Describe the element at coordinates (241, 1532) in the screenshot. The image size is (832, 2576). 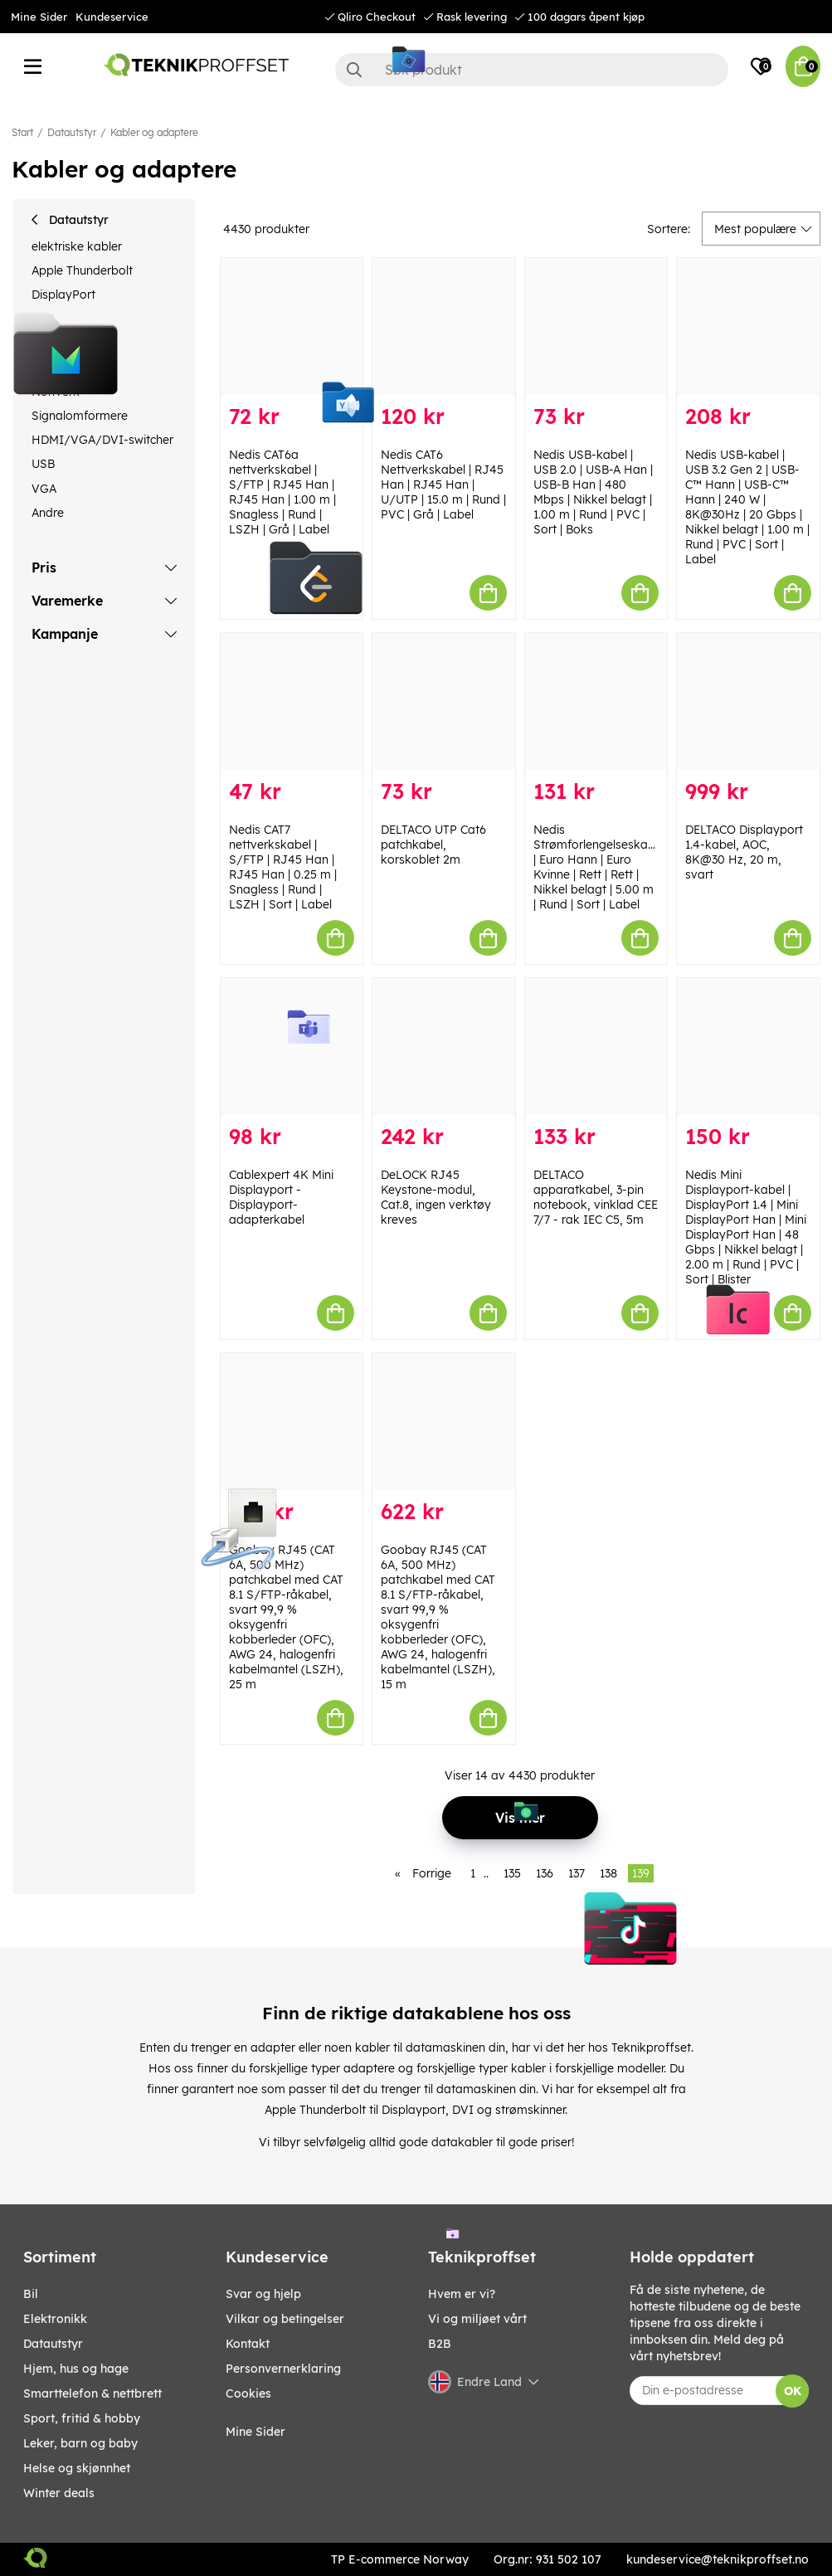
I see `indicates wired network connection is disconnected` at that location.